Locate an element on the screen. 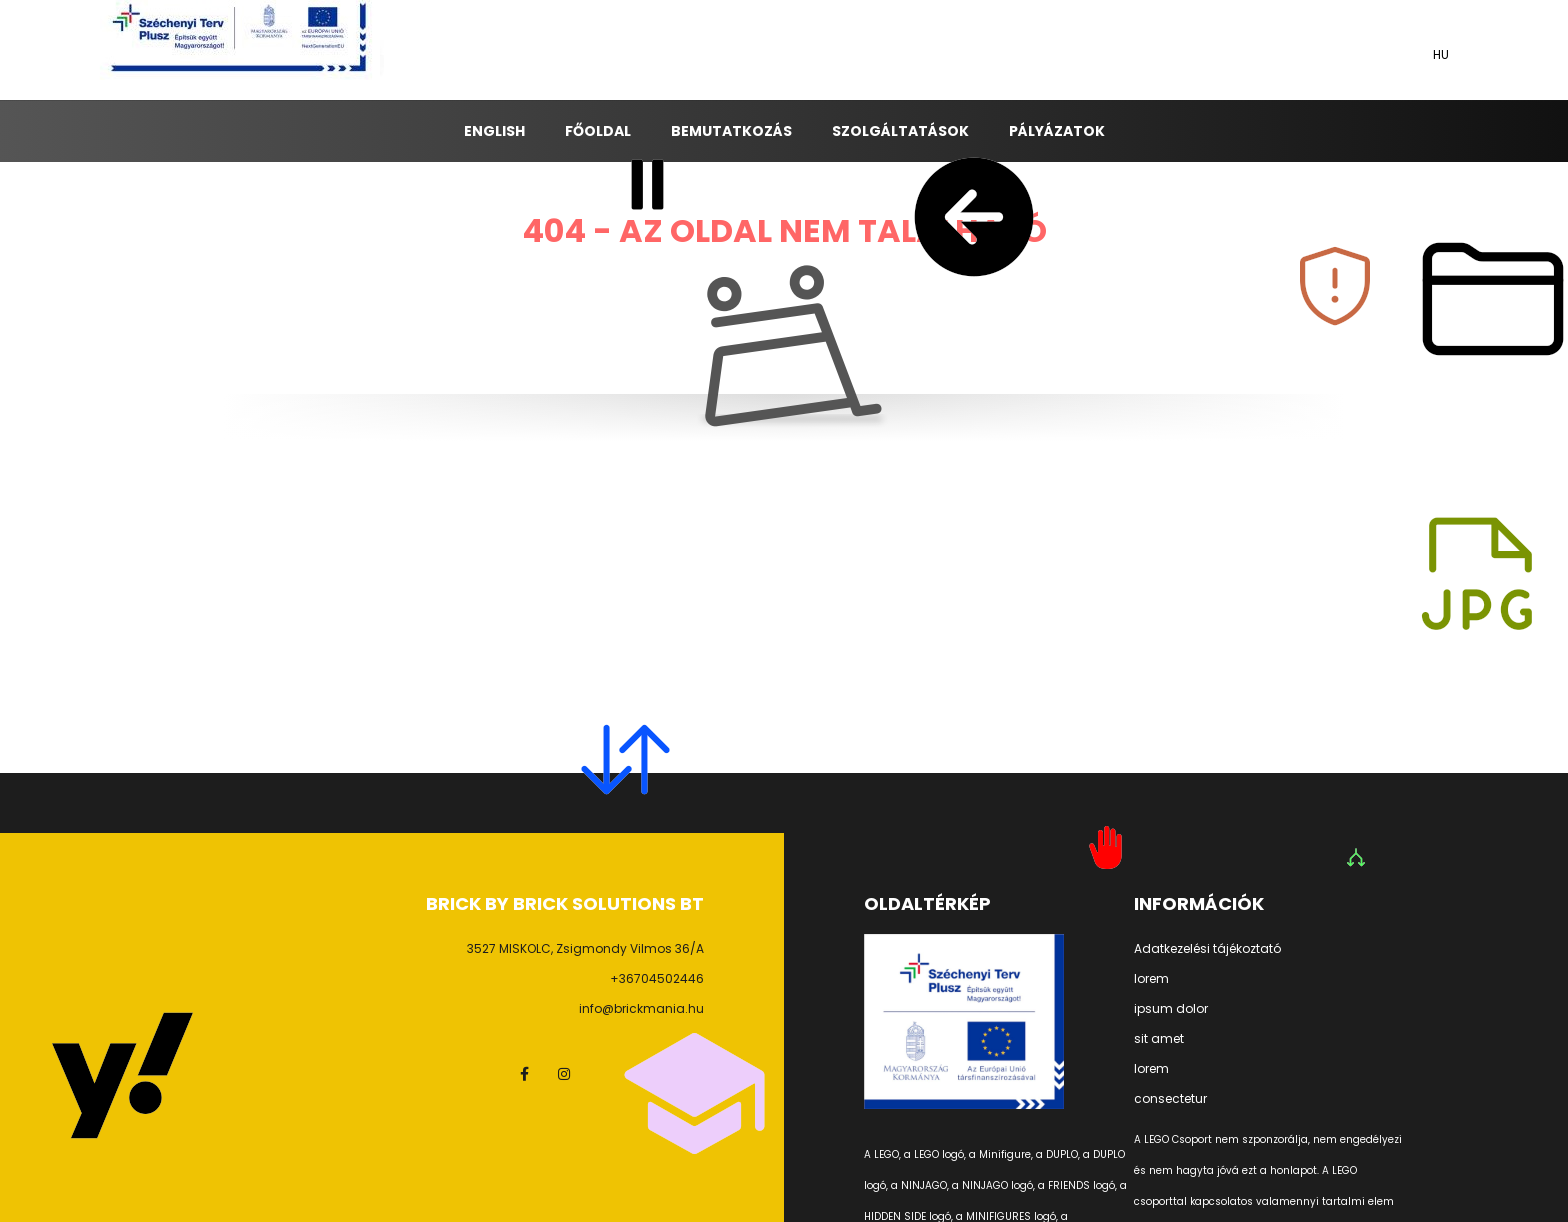 The height and width of the screenshot is (1222, 1568). view or open a JPG image file is located at coordinates (1480, 578).